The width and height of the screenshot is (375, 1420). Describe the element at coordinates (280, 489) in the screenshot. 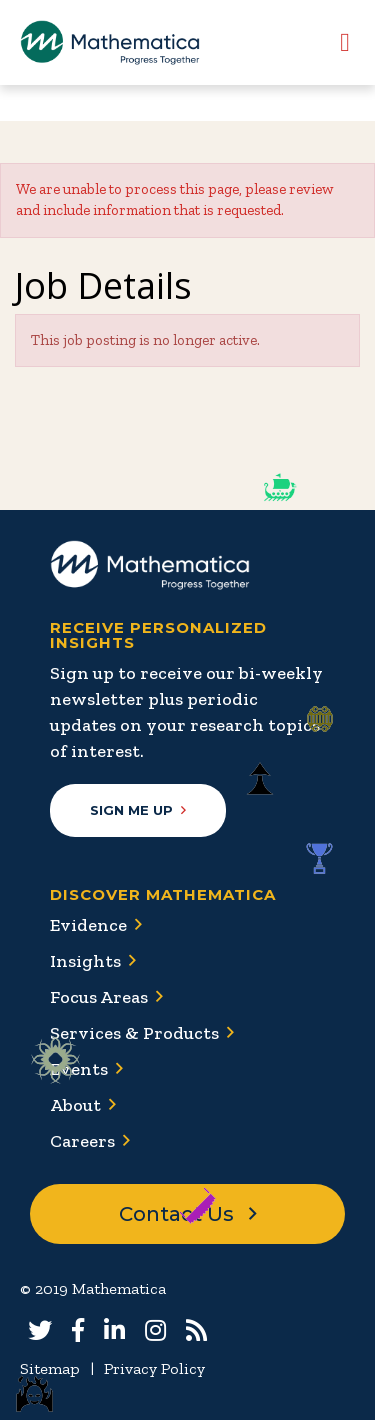

I see `viking ship or drakkar game element` at that location.